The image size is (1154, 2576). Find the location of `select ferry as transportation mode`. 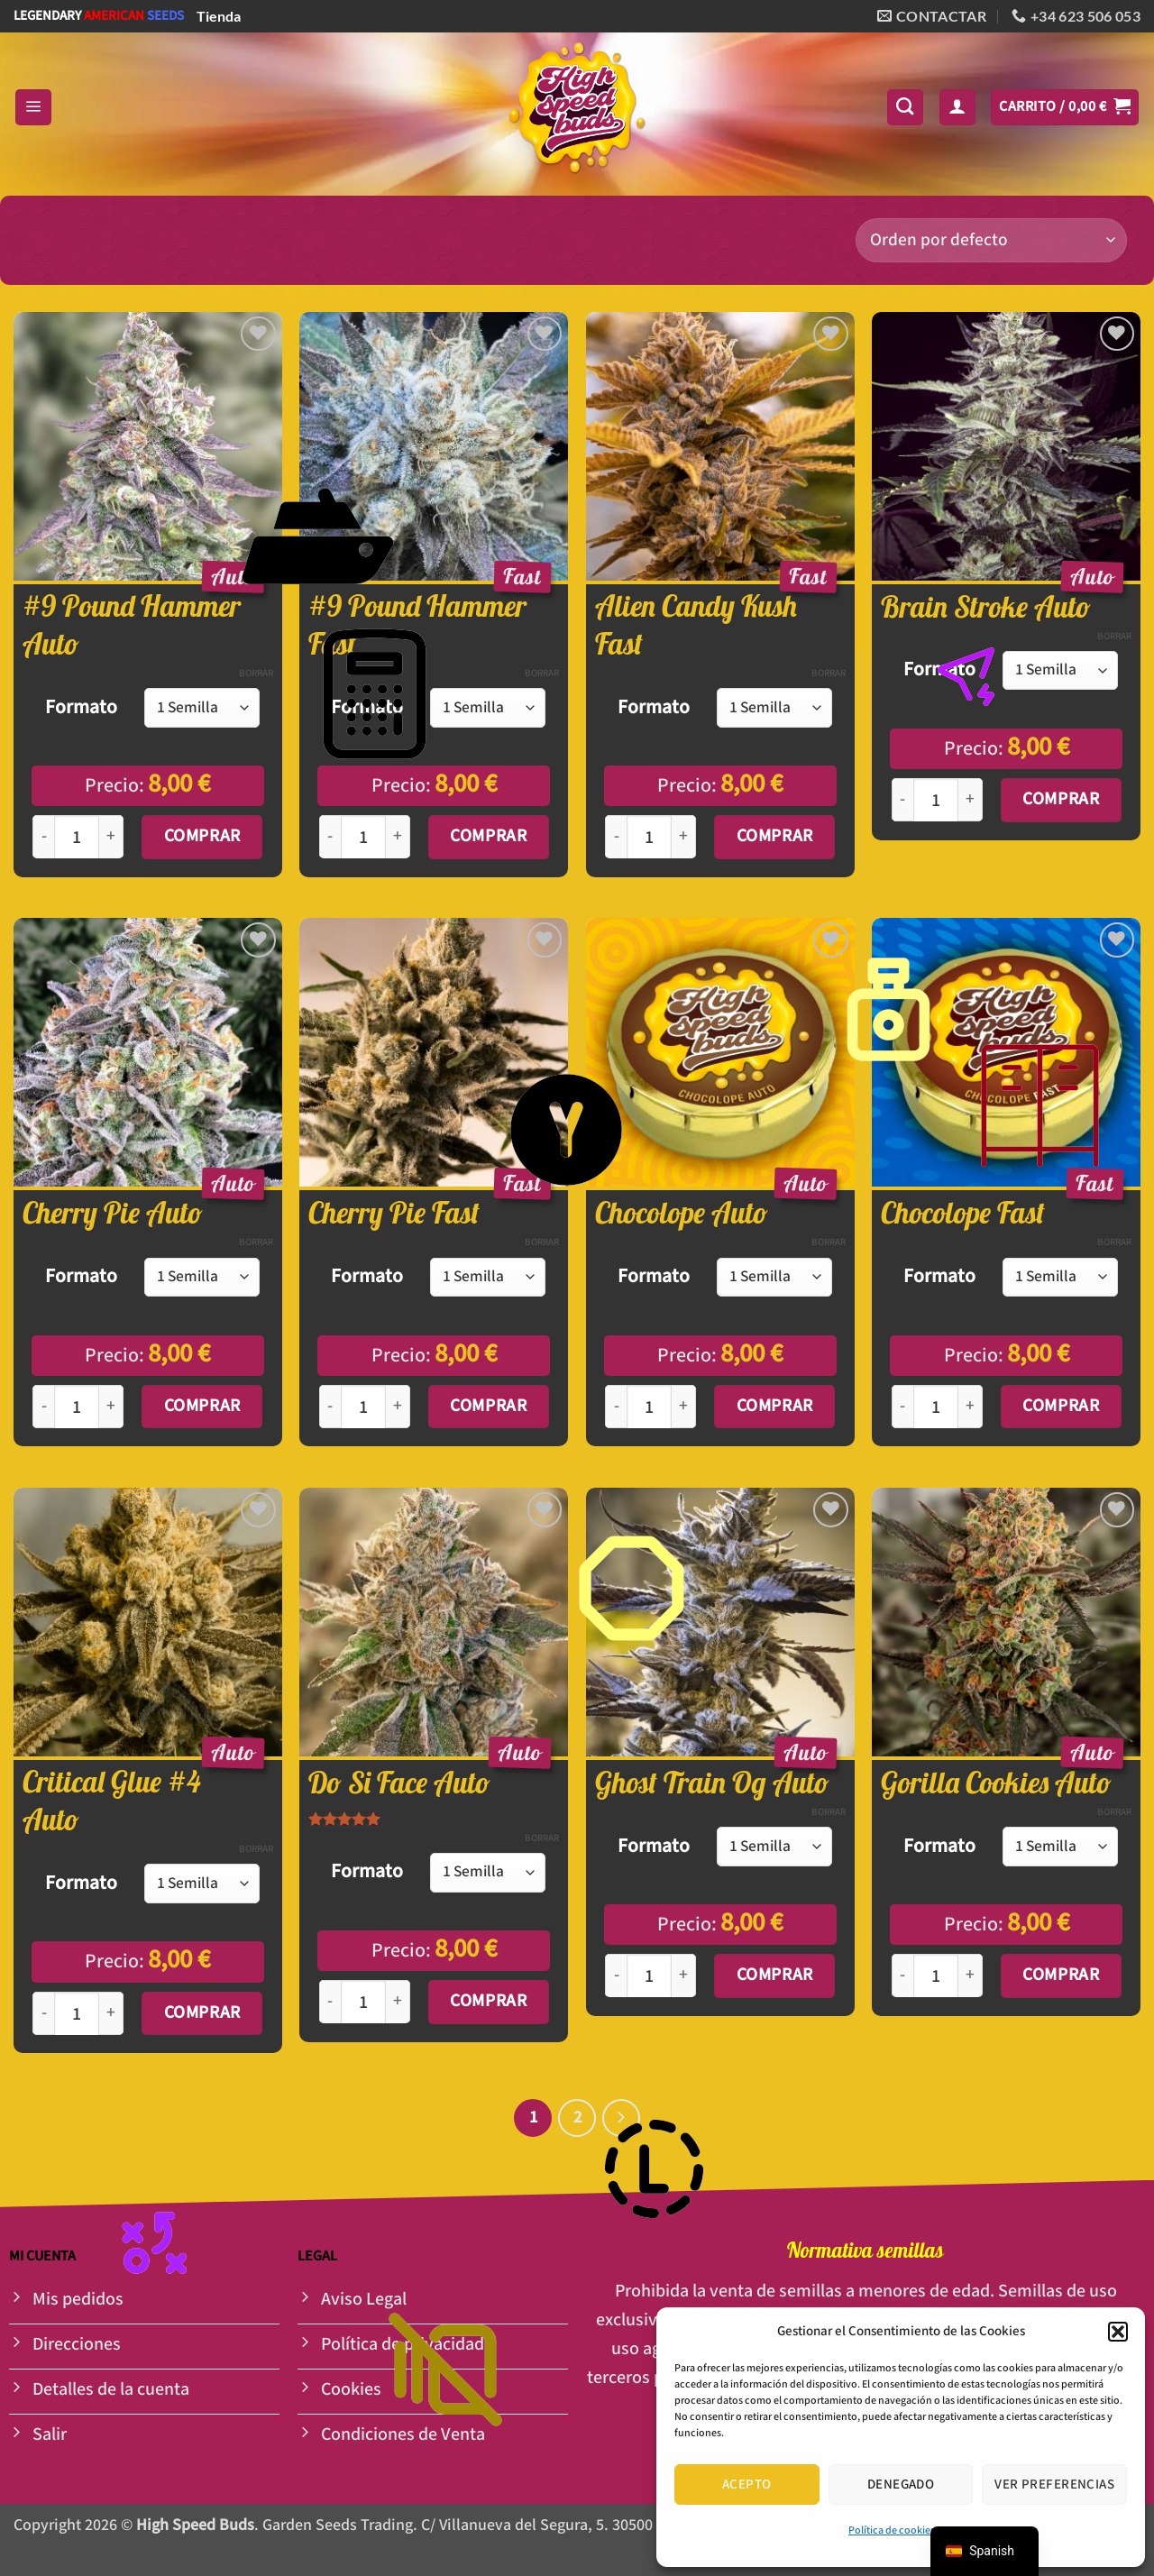

select ferry as transportation mode is located at coordinates (317, 536).